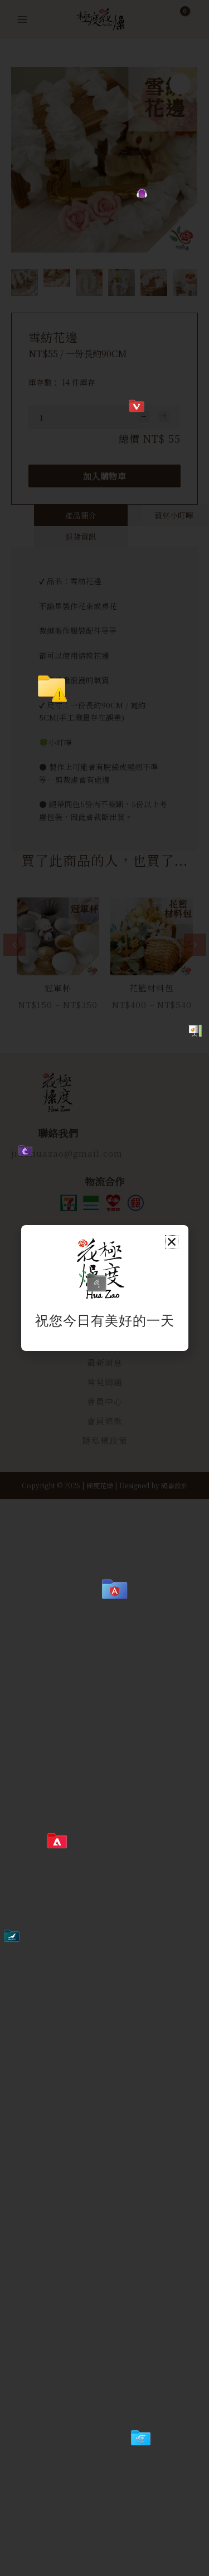 The width and height of the screenshot is (209, 2576). What do you see at coordinates (25, 1151) in the screenshot?
I see `open folder containing bittorrent downloads` at bounding box center [25, 1151].